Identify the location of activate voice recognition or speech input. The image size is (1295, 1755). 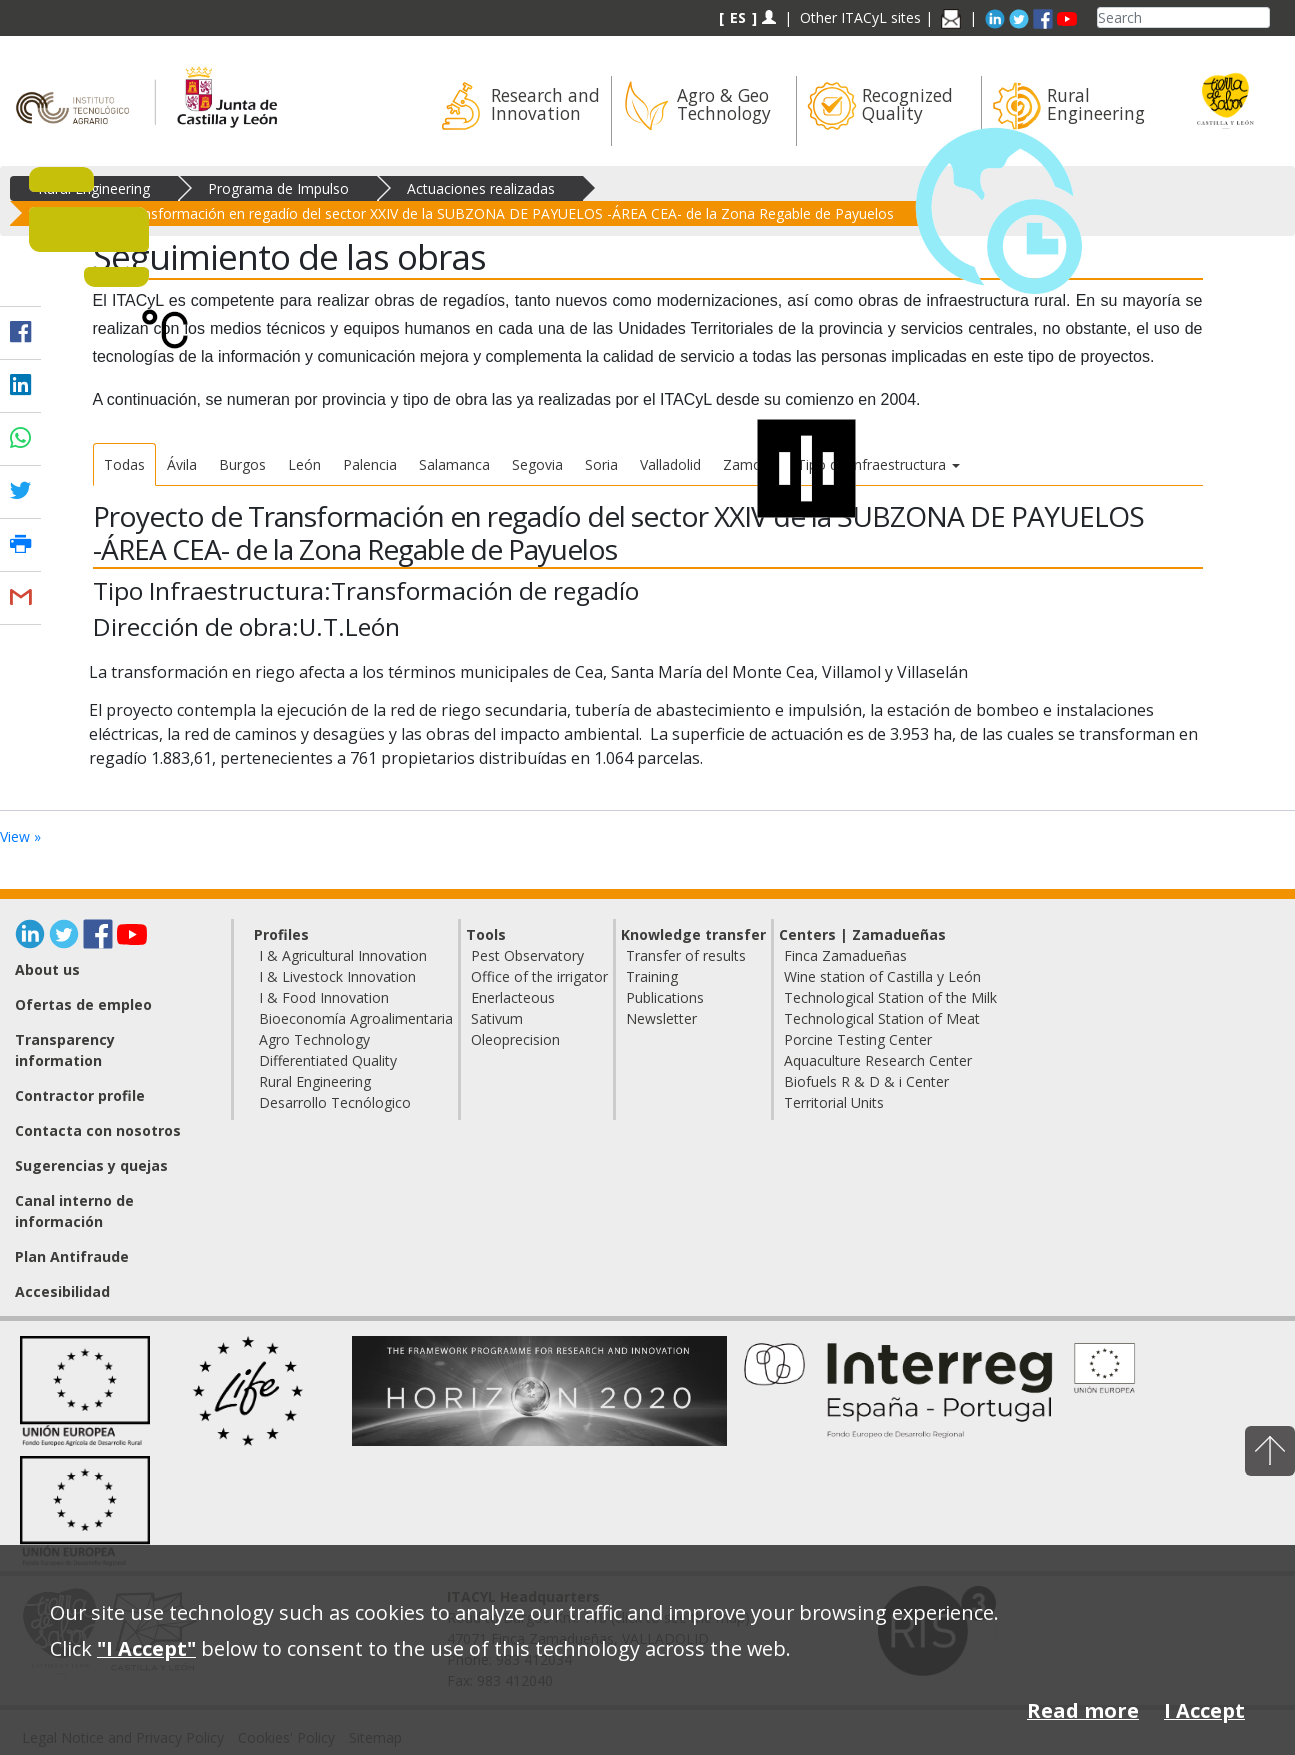
(806, 468).